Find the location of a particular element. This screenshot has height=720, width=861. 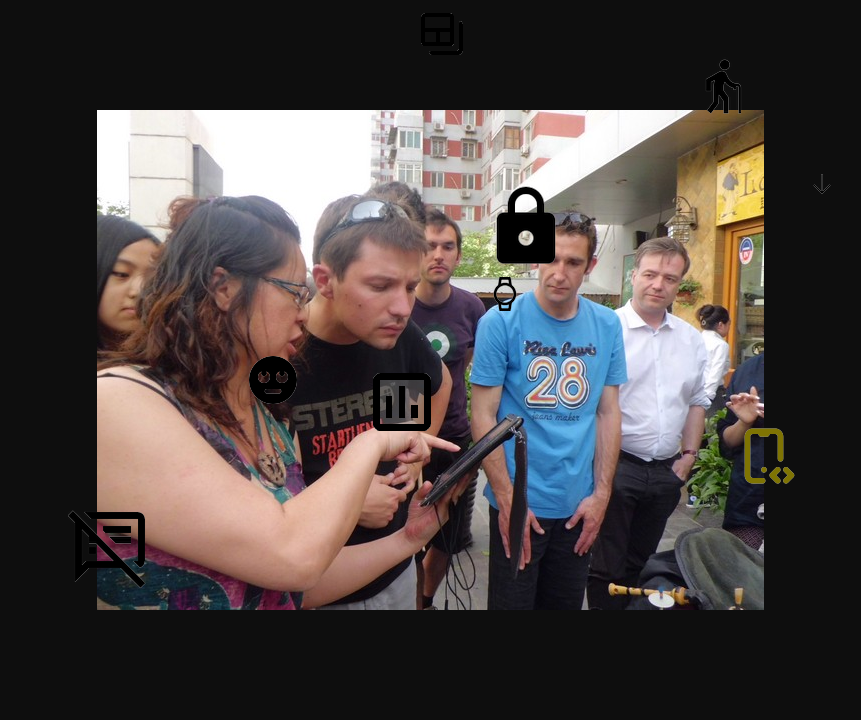

access elderly or senior accessibility settings is located at coordinates (721, 86).